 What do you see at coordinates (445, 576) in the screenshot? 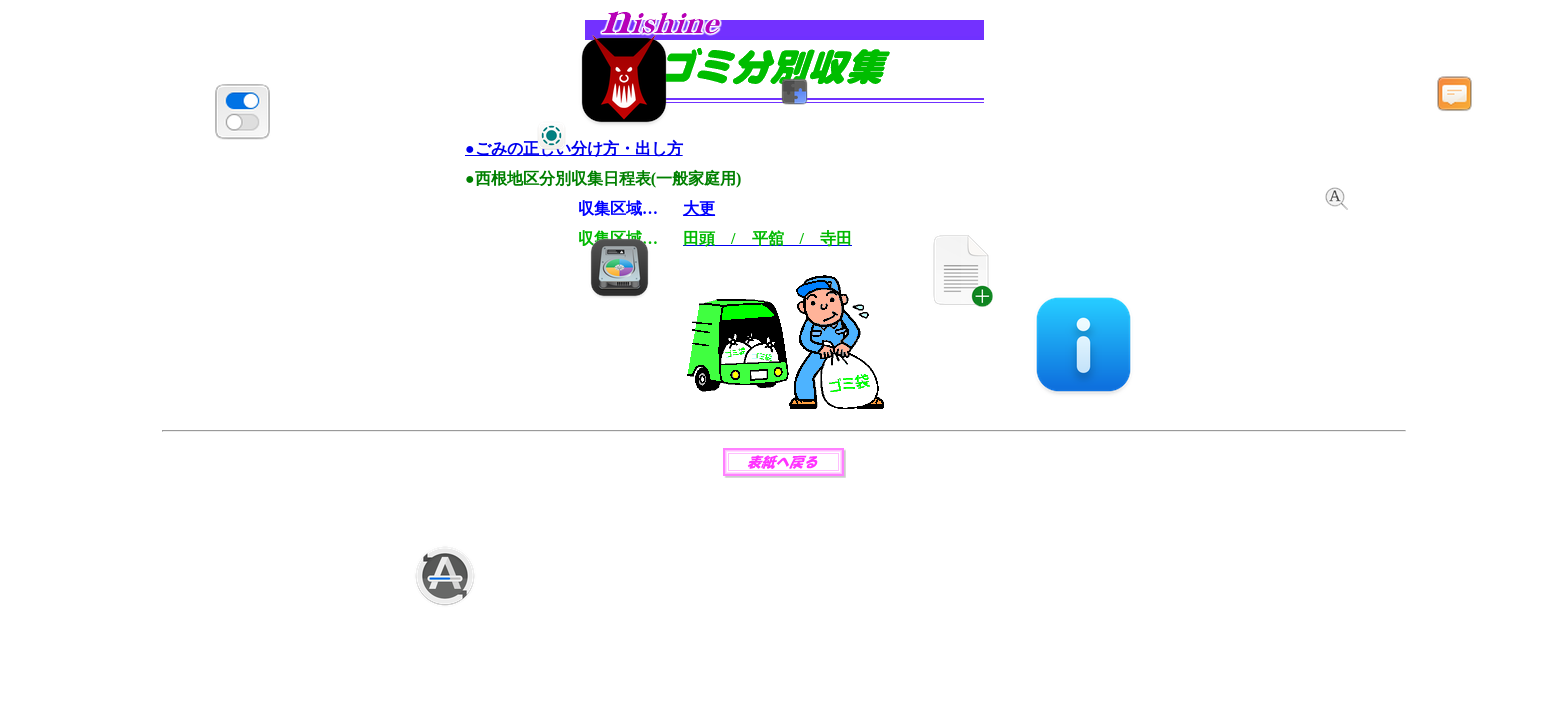
I see `check for and install system software updates` at bounding box center [445, 576].